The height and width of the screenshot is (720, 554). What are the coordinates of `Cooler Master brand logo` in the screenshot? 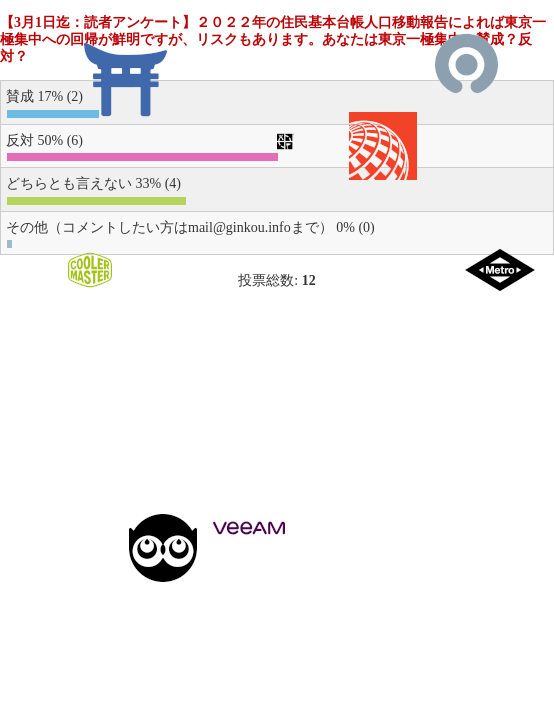 It's located at (90, 270).